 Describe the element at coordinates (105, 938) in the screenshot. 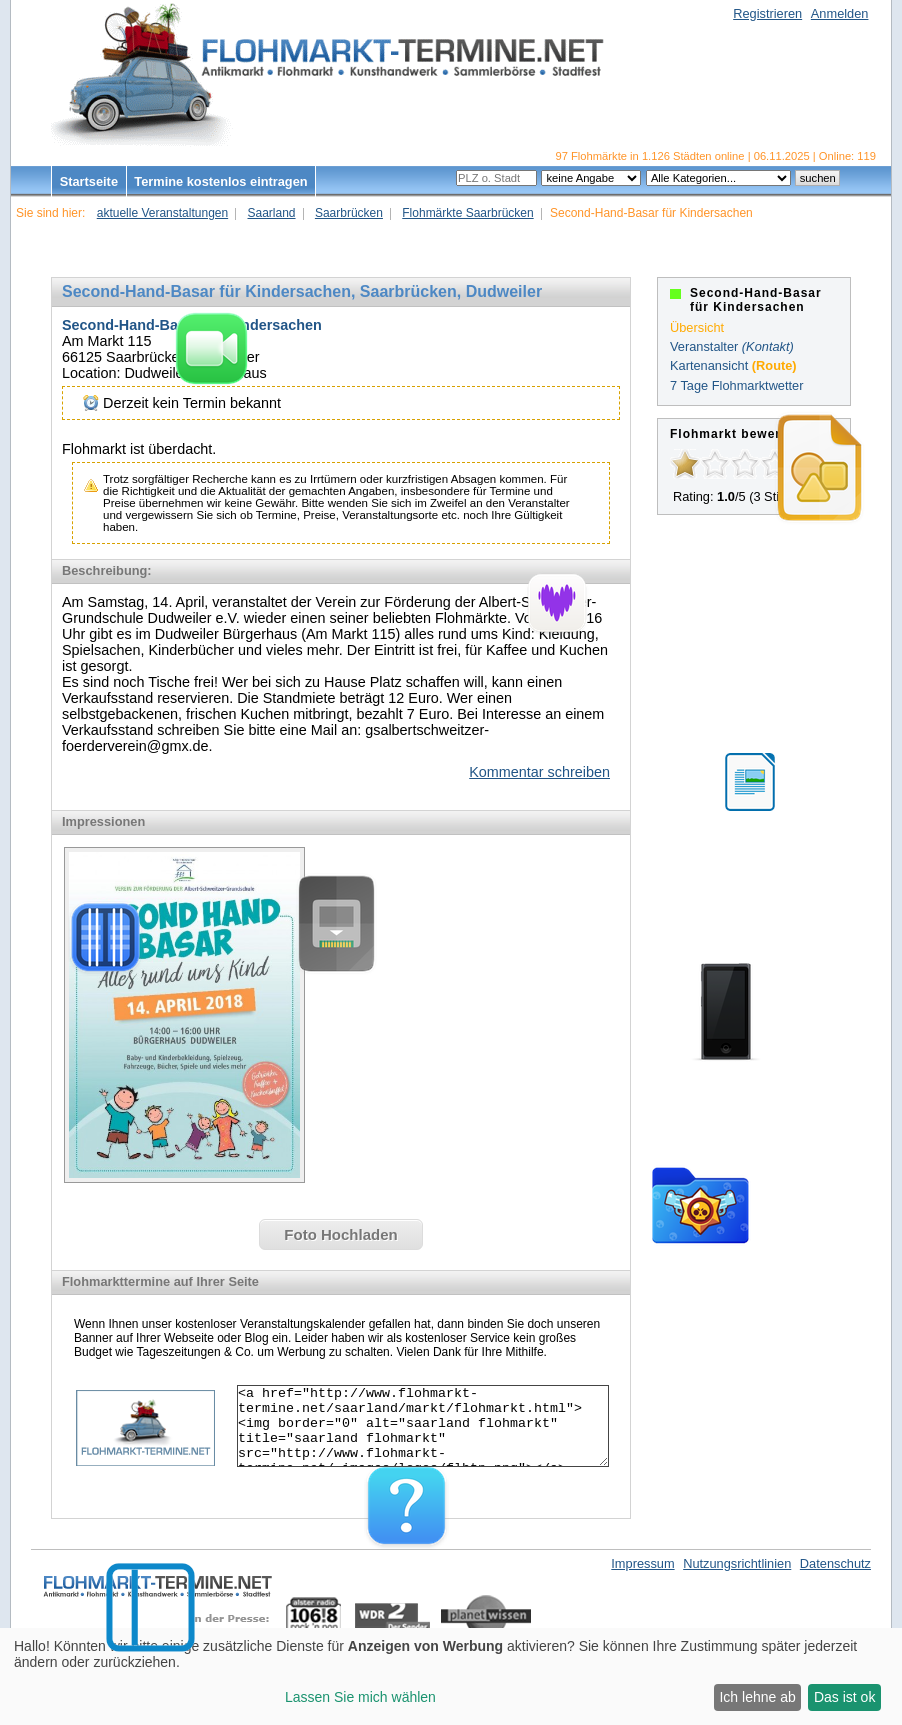

I see `open virtualization container settings` at that location.